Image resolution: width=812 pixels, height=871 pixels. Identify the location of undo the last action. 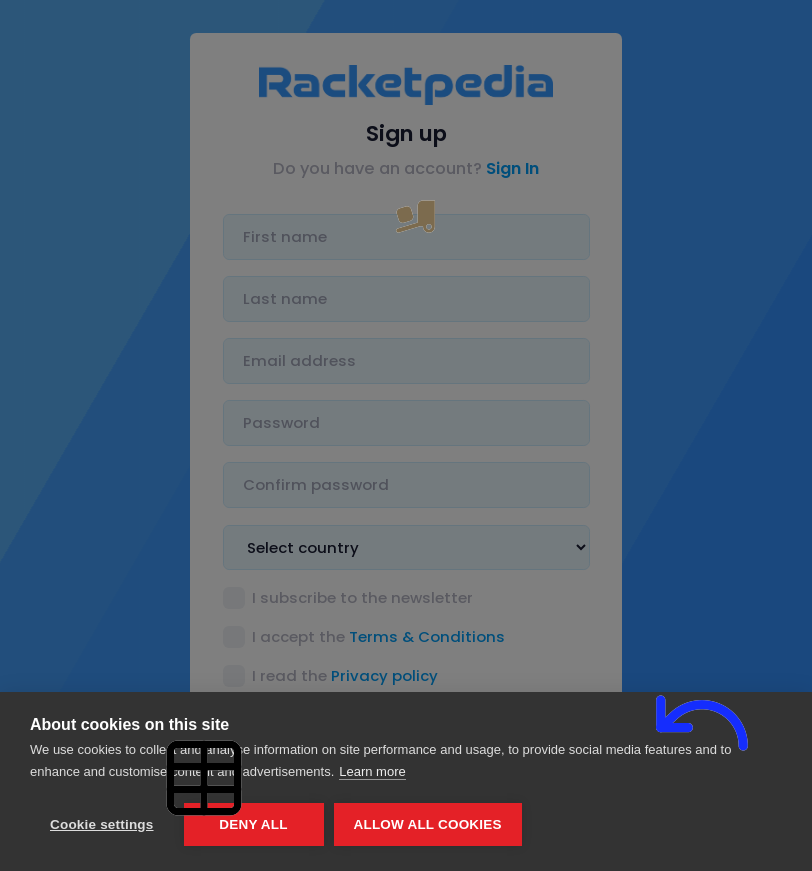
(702, 723).